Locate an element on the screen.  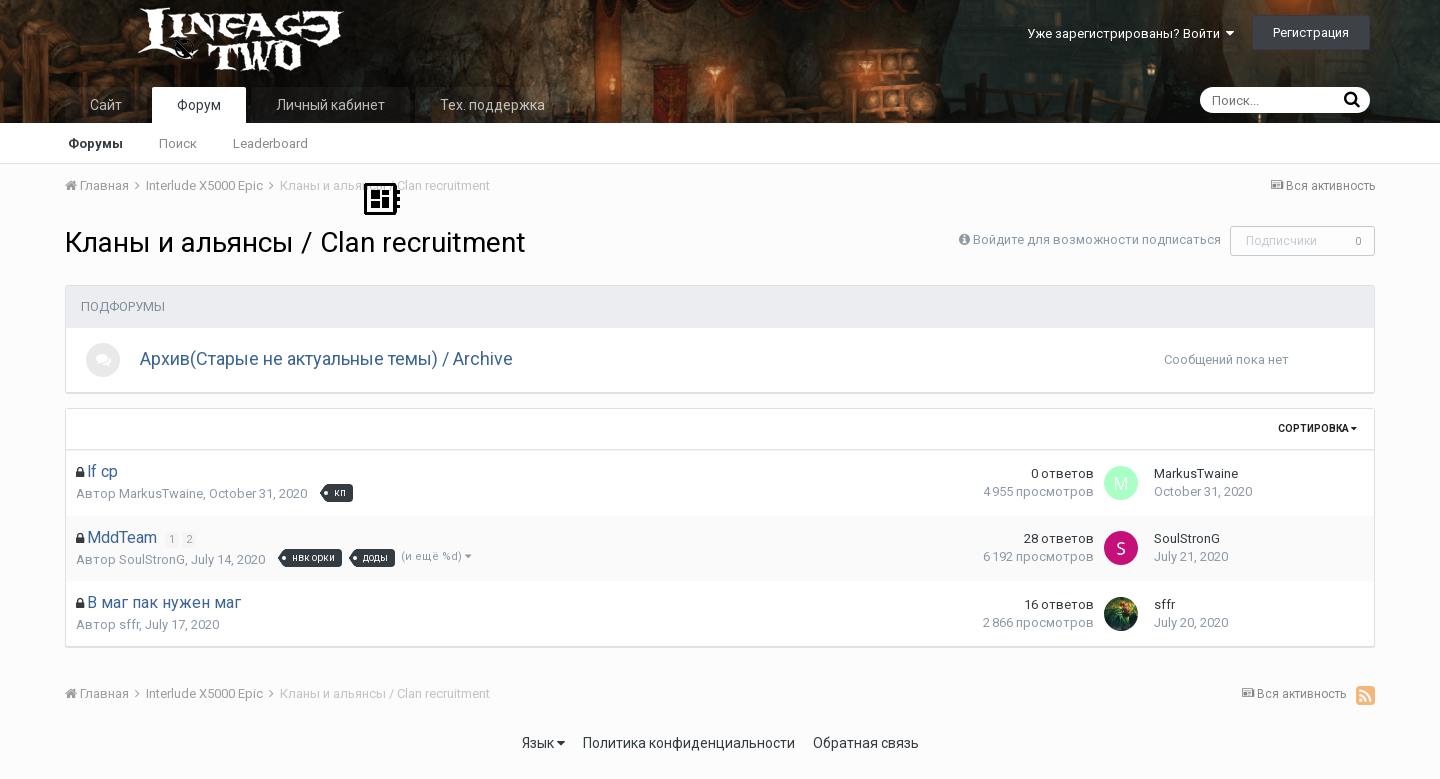
access developer or hardware settings is located at coordinates (382, 199).